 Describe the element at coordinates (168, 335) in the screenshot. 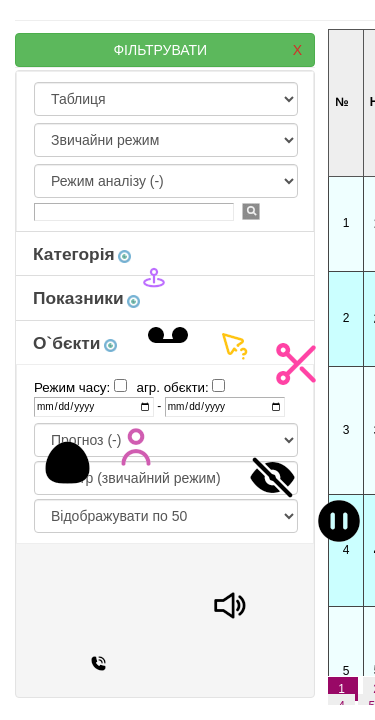

I see `indicates active recording in progress` at that location.